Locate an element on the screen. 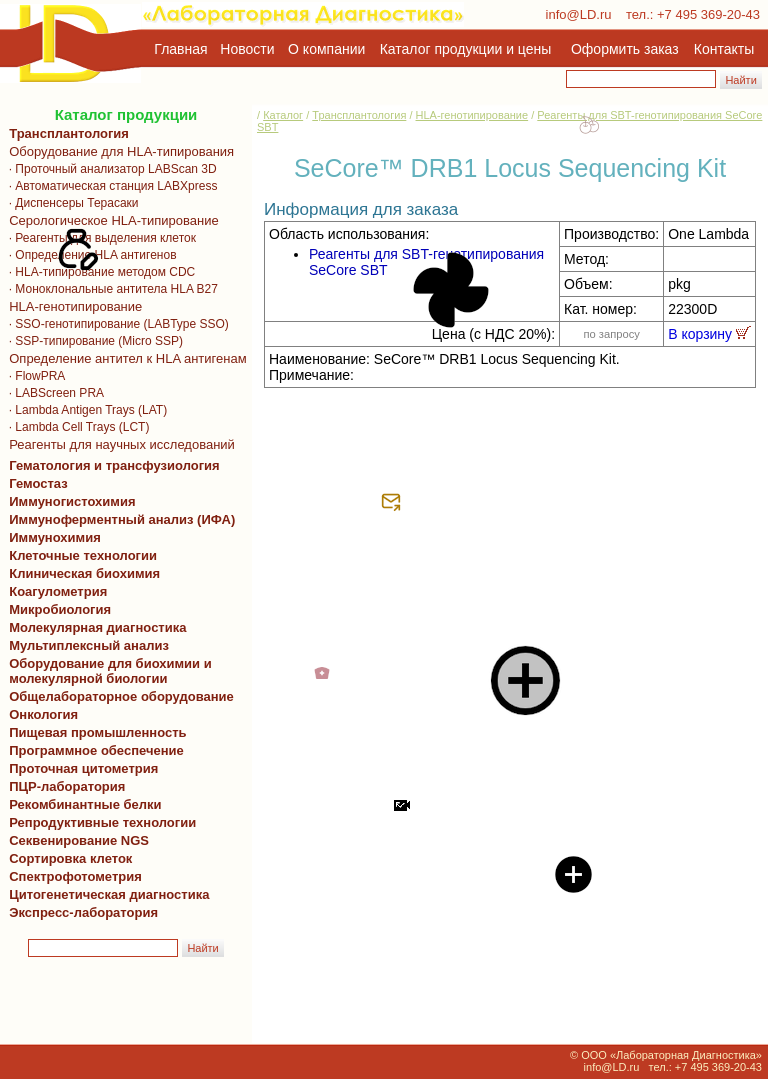  indicates fruit or produce category is located at coordinates (589, 125).